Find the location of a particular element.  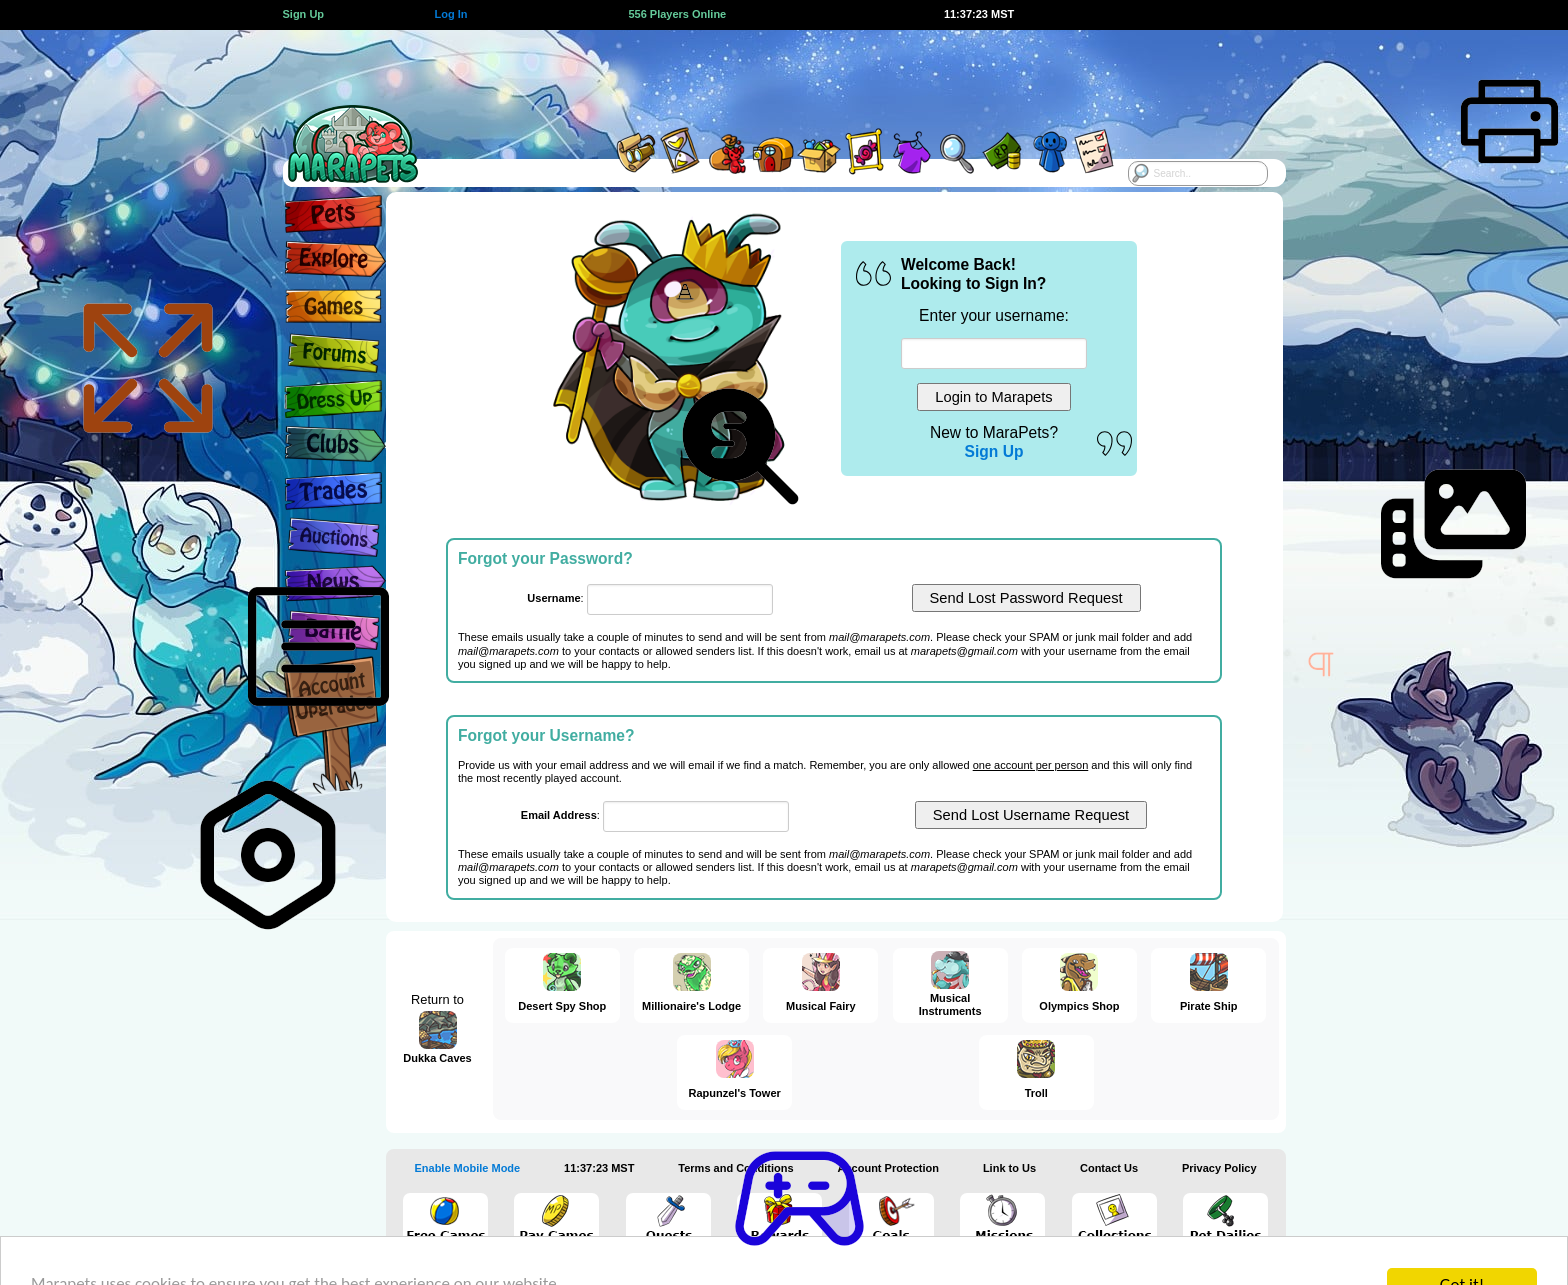

print the current document is located at coordinates (1509, 121).